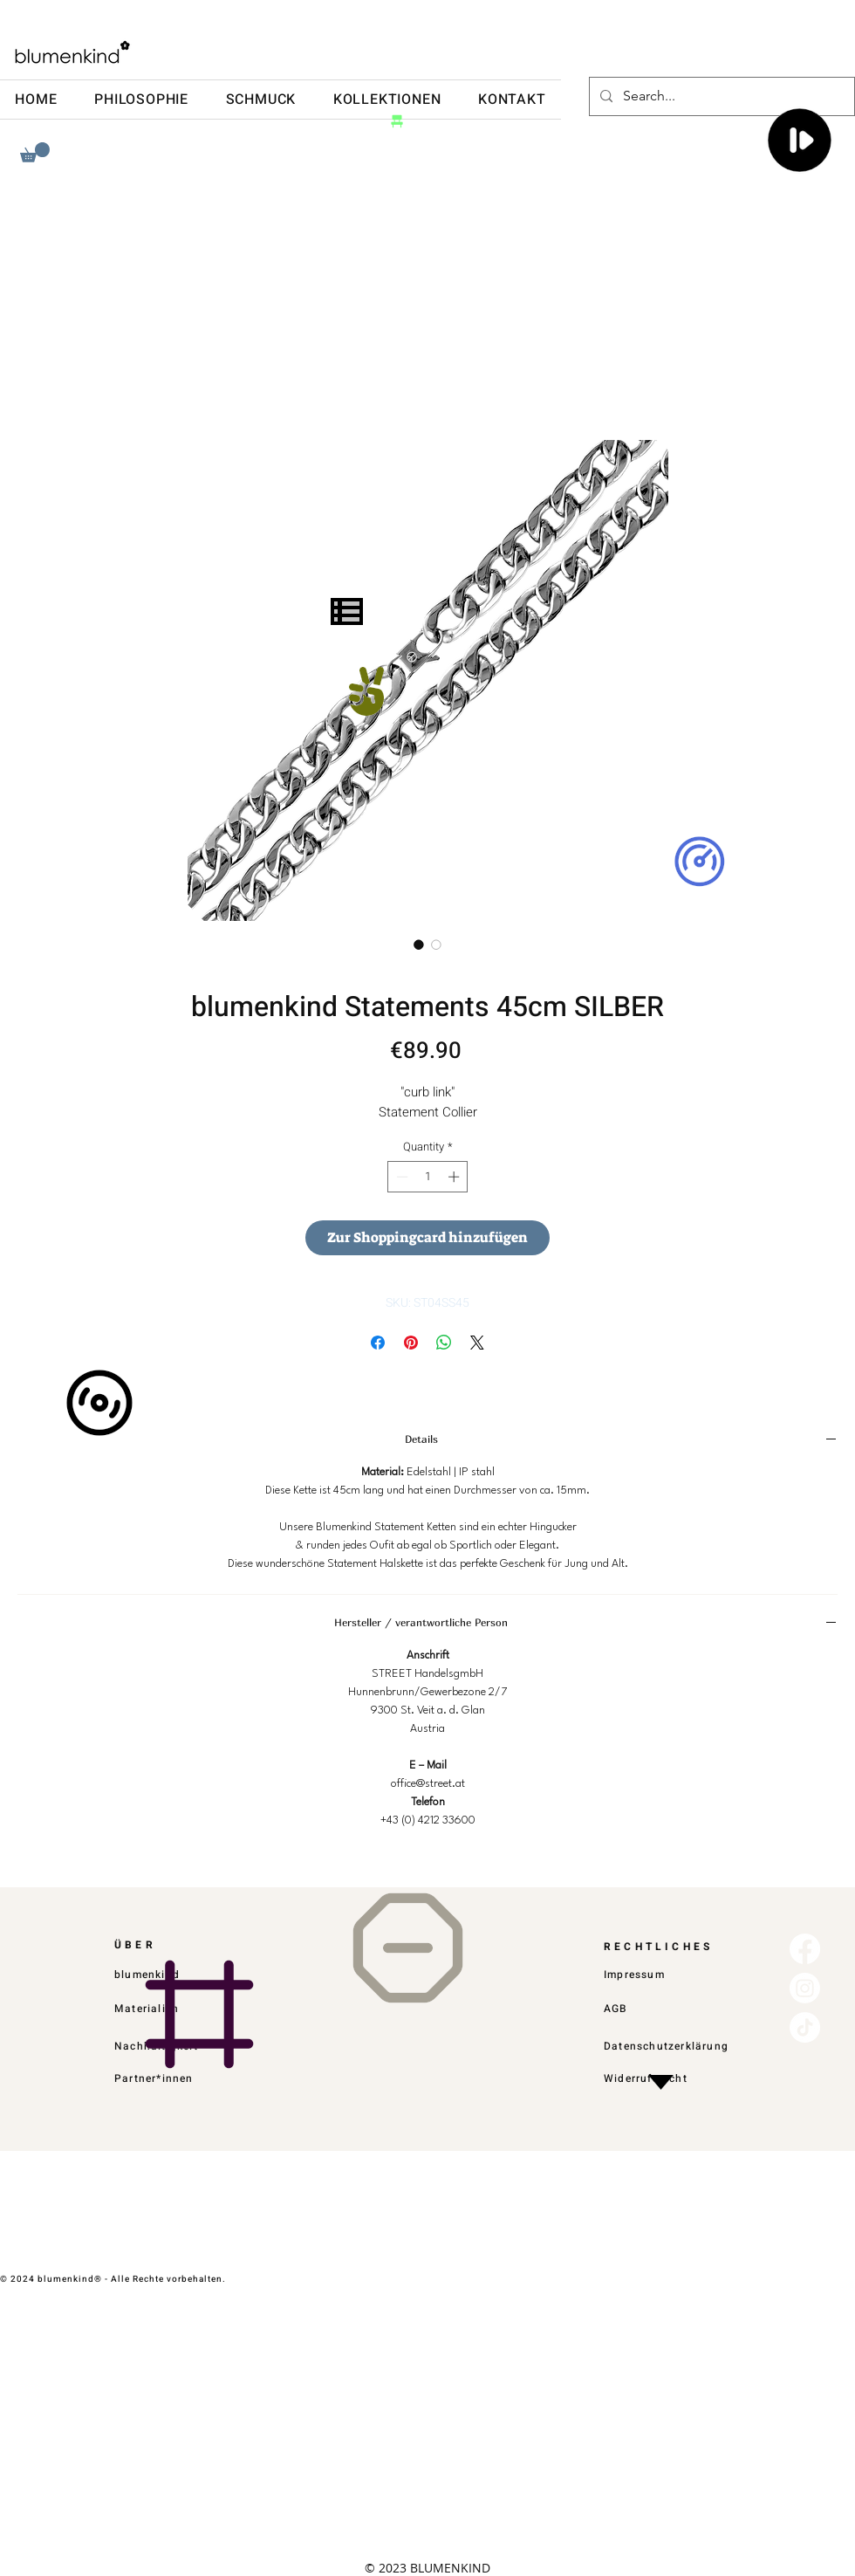 This screenshot has height=2576, width=855. What do you see at coordinates (199, 2014) in the screenshot?
I see `adjust or define a crop area` at bounding box center [199, 2014].